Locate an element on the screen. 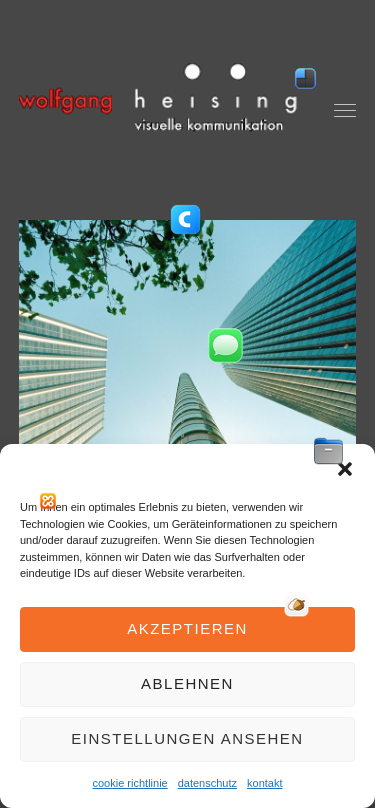 The width and height of the screenshot is (375, 808). open nut cloud storage app is located at coordinates (296, 604).